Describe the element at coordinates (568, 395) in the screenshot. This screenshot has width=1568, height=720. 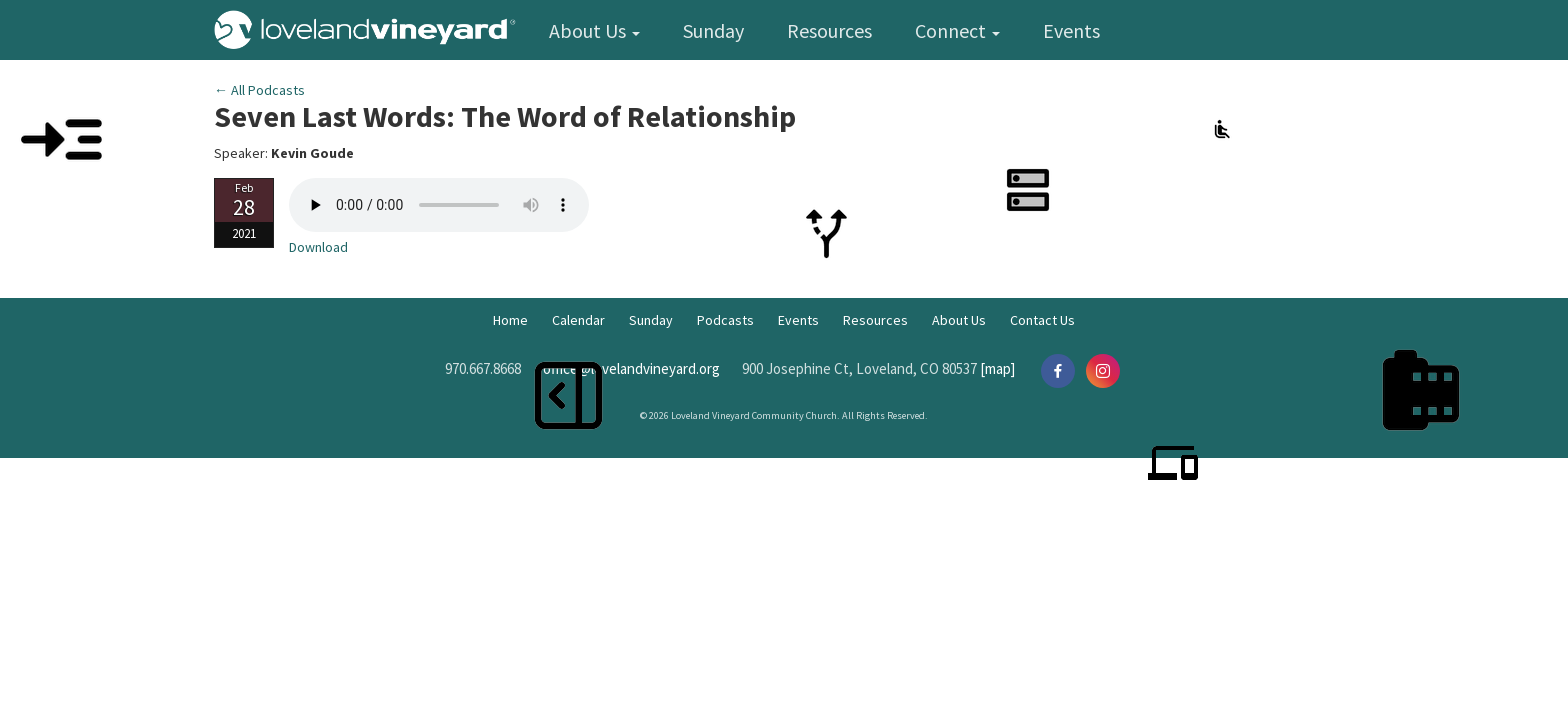
I see `open the right side panel` at that location.